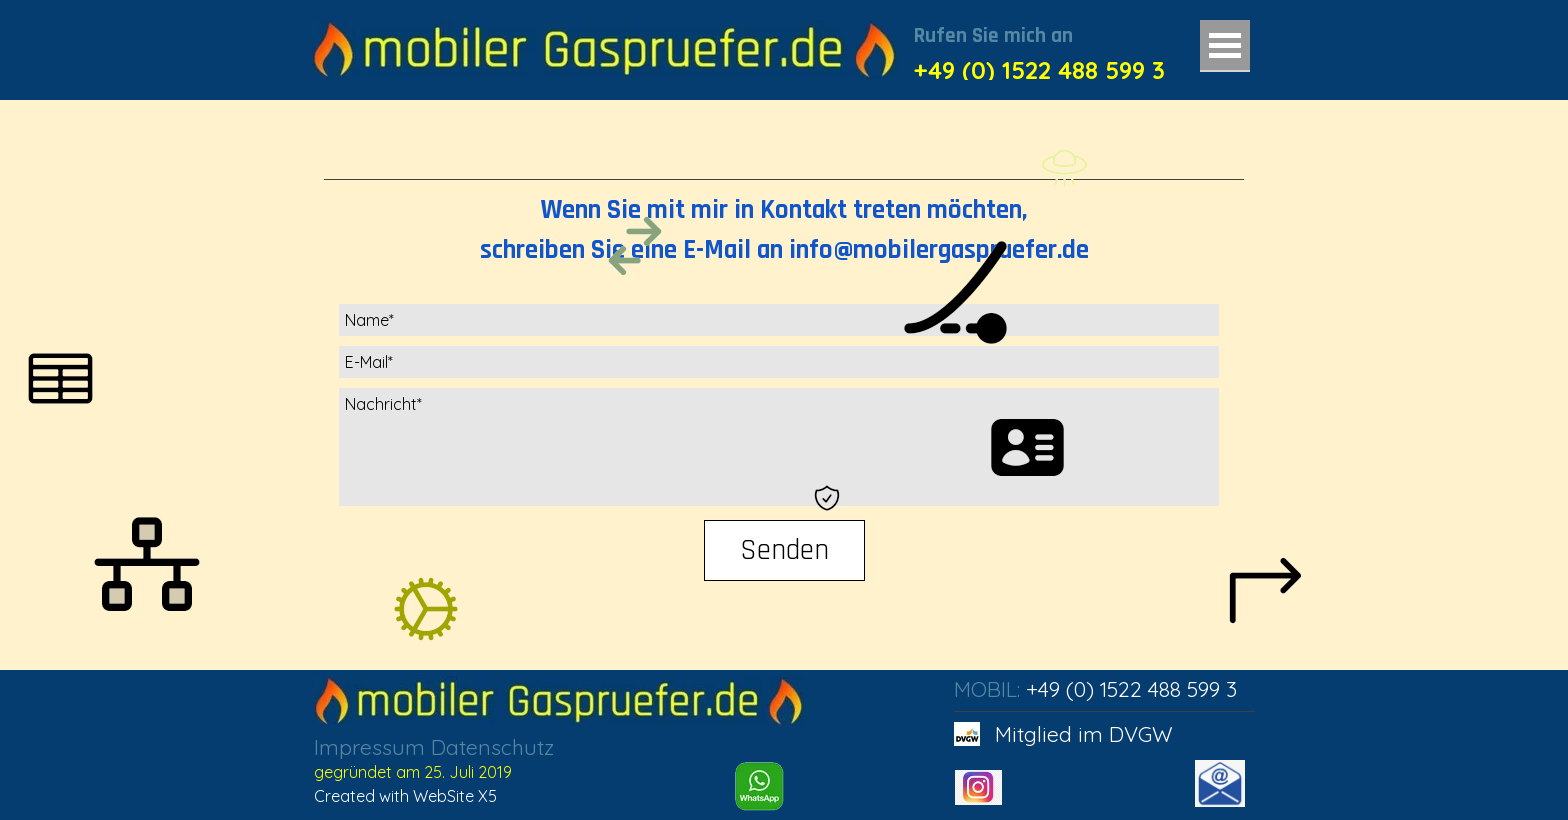  I want to click on access settings or preferences, so click(426, 609).